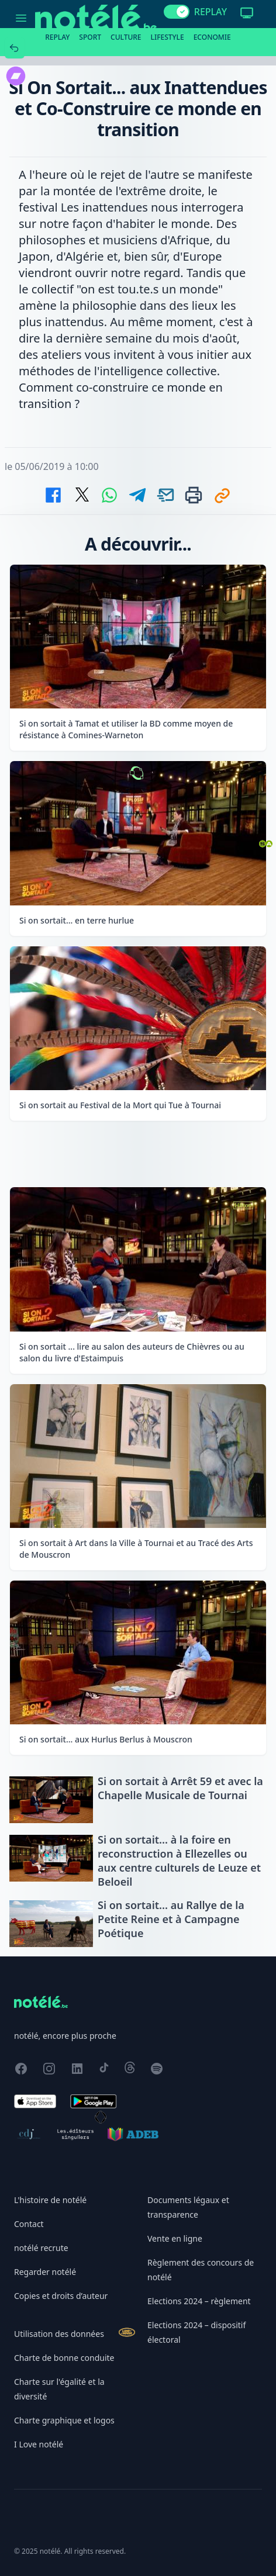 This screenshot has width=276, height=2576. Describe the element at coordinates (243, 1205) in the screenshot. I see `access the Hilton hotels app or website` at that location.